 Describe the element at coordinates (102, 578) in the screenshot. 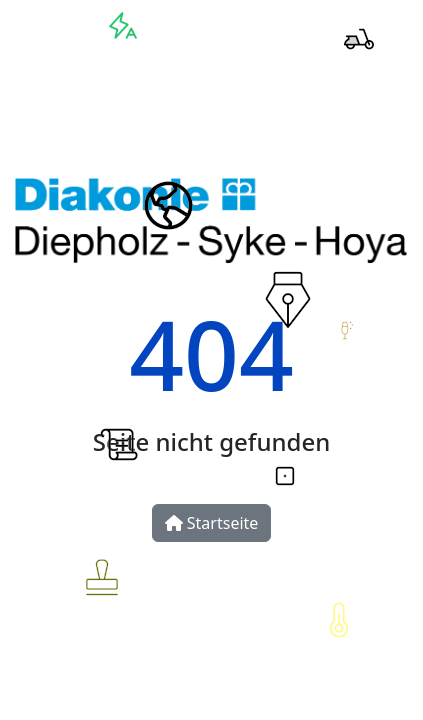

I see `apply a stamp or seal to a document` at that location.